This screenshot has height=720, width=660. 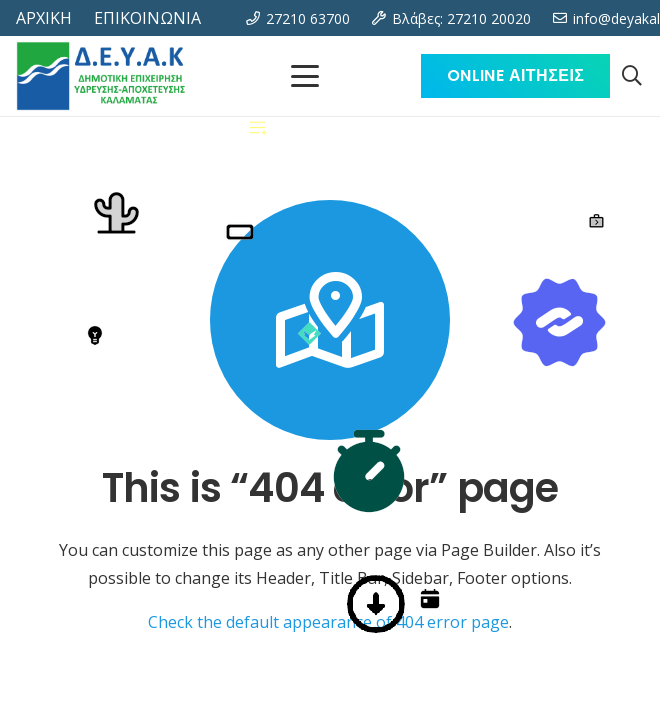 What do you see at coordinates (240, 232) in the screenshot?
I see `crop image to 7:5 aspect ratio` at bounding box center [240, 232].